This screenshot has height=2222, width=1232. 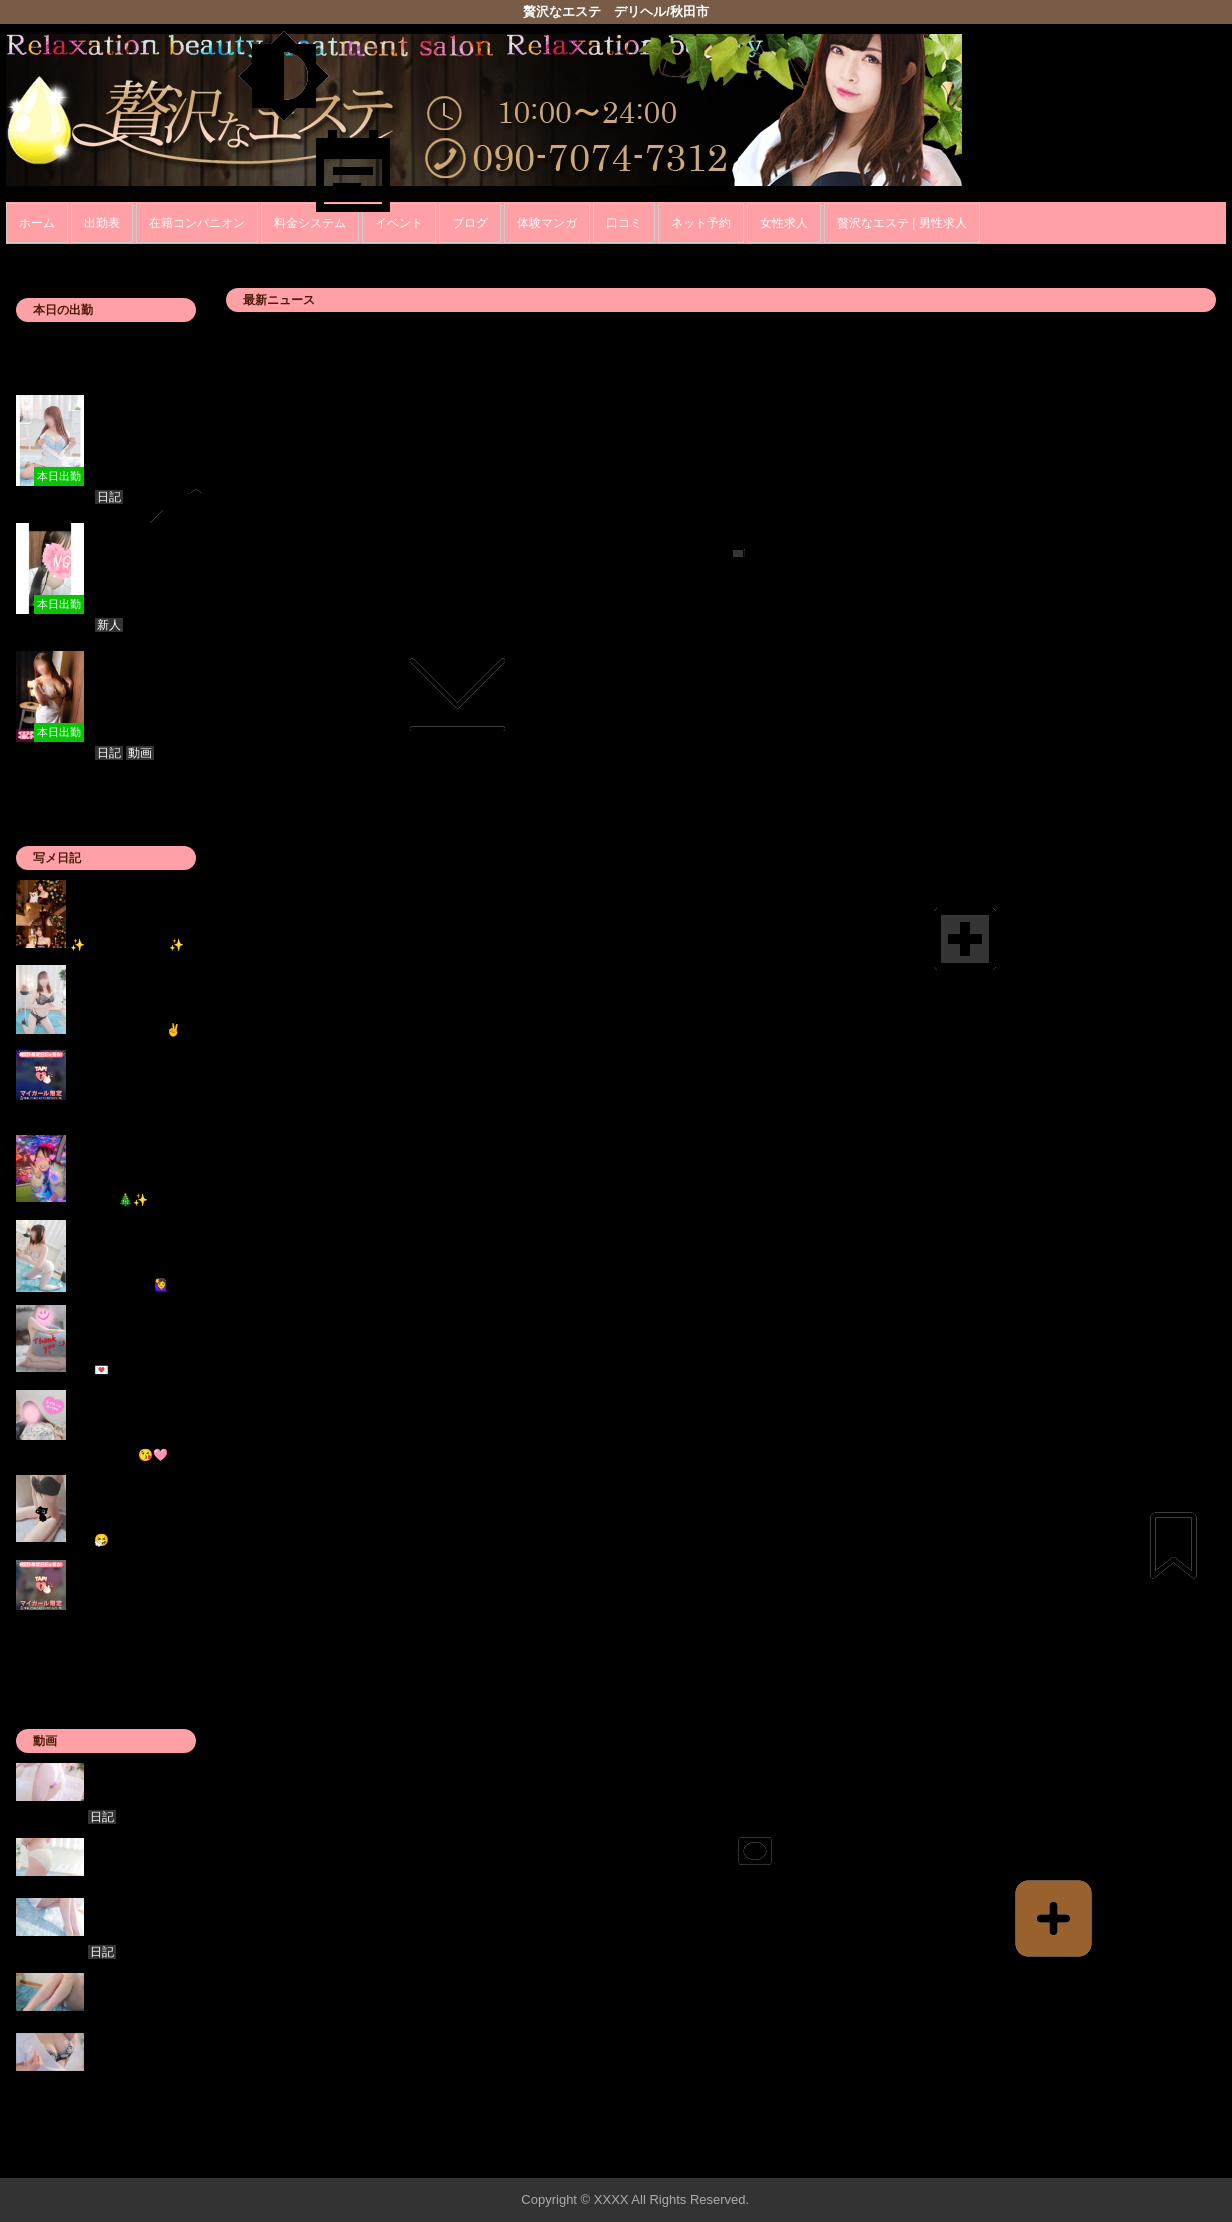 I want to click on find nearby hospitals or medical facilities, so click(x=965, y=939).